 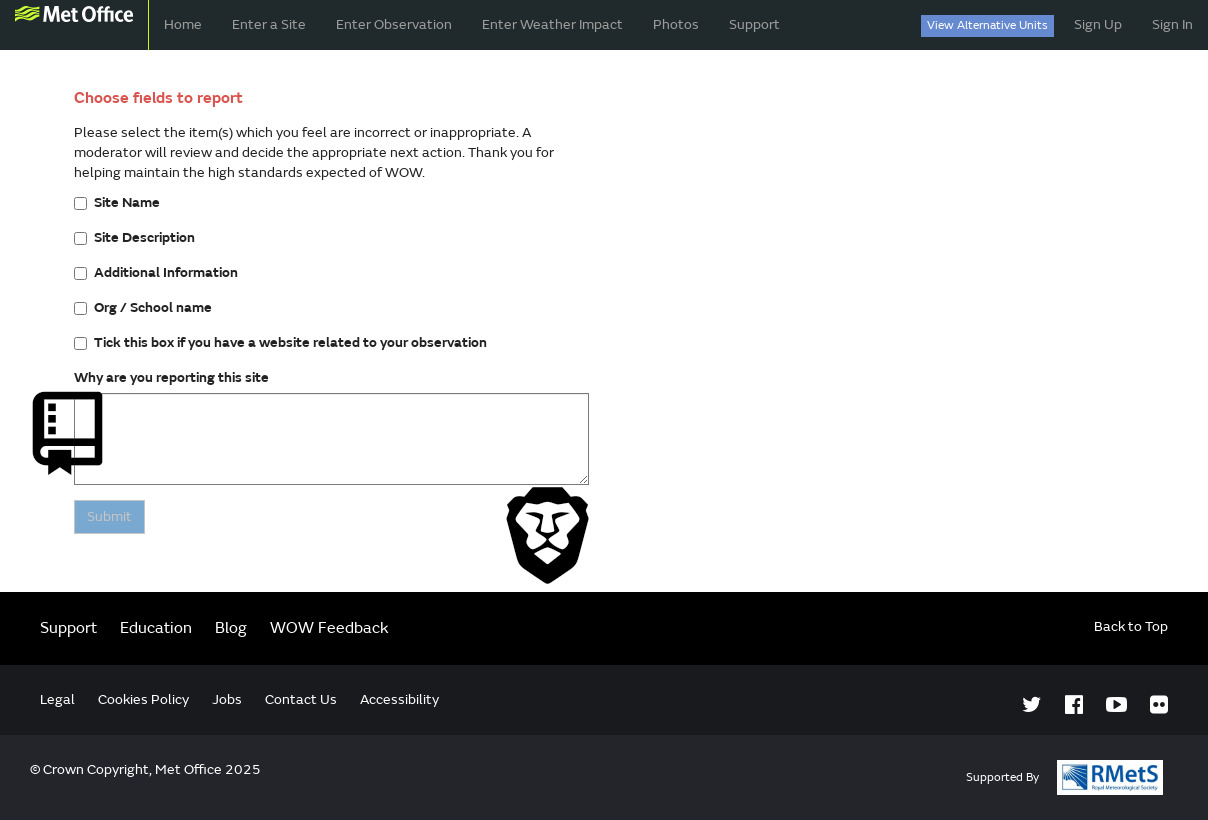 What do you see at coordinates (67, 430) in the screenshot?
I see `access a git repository` at bounding box center [67, 430].